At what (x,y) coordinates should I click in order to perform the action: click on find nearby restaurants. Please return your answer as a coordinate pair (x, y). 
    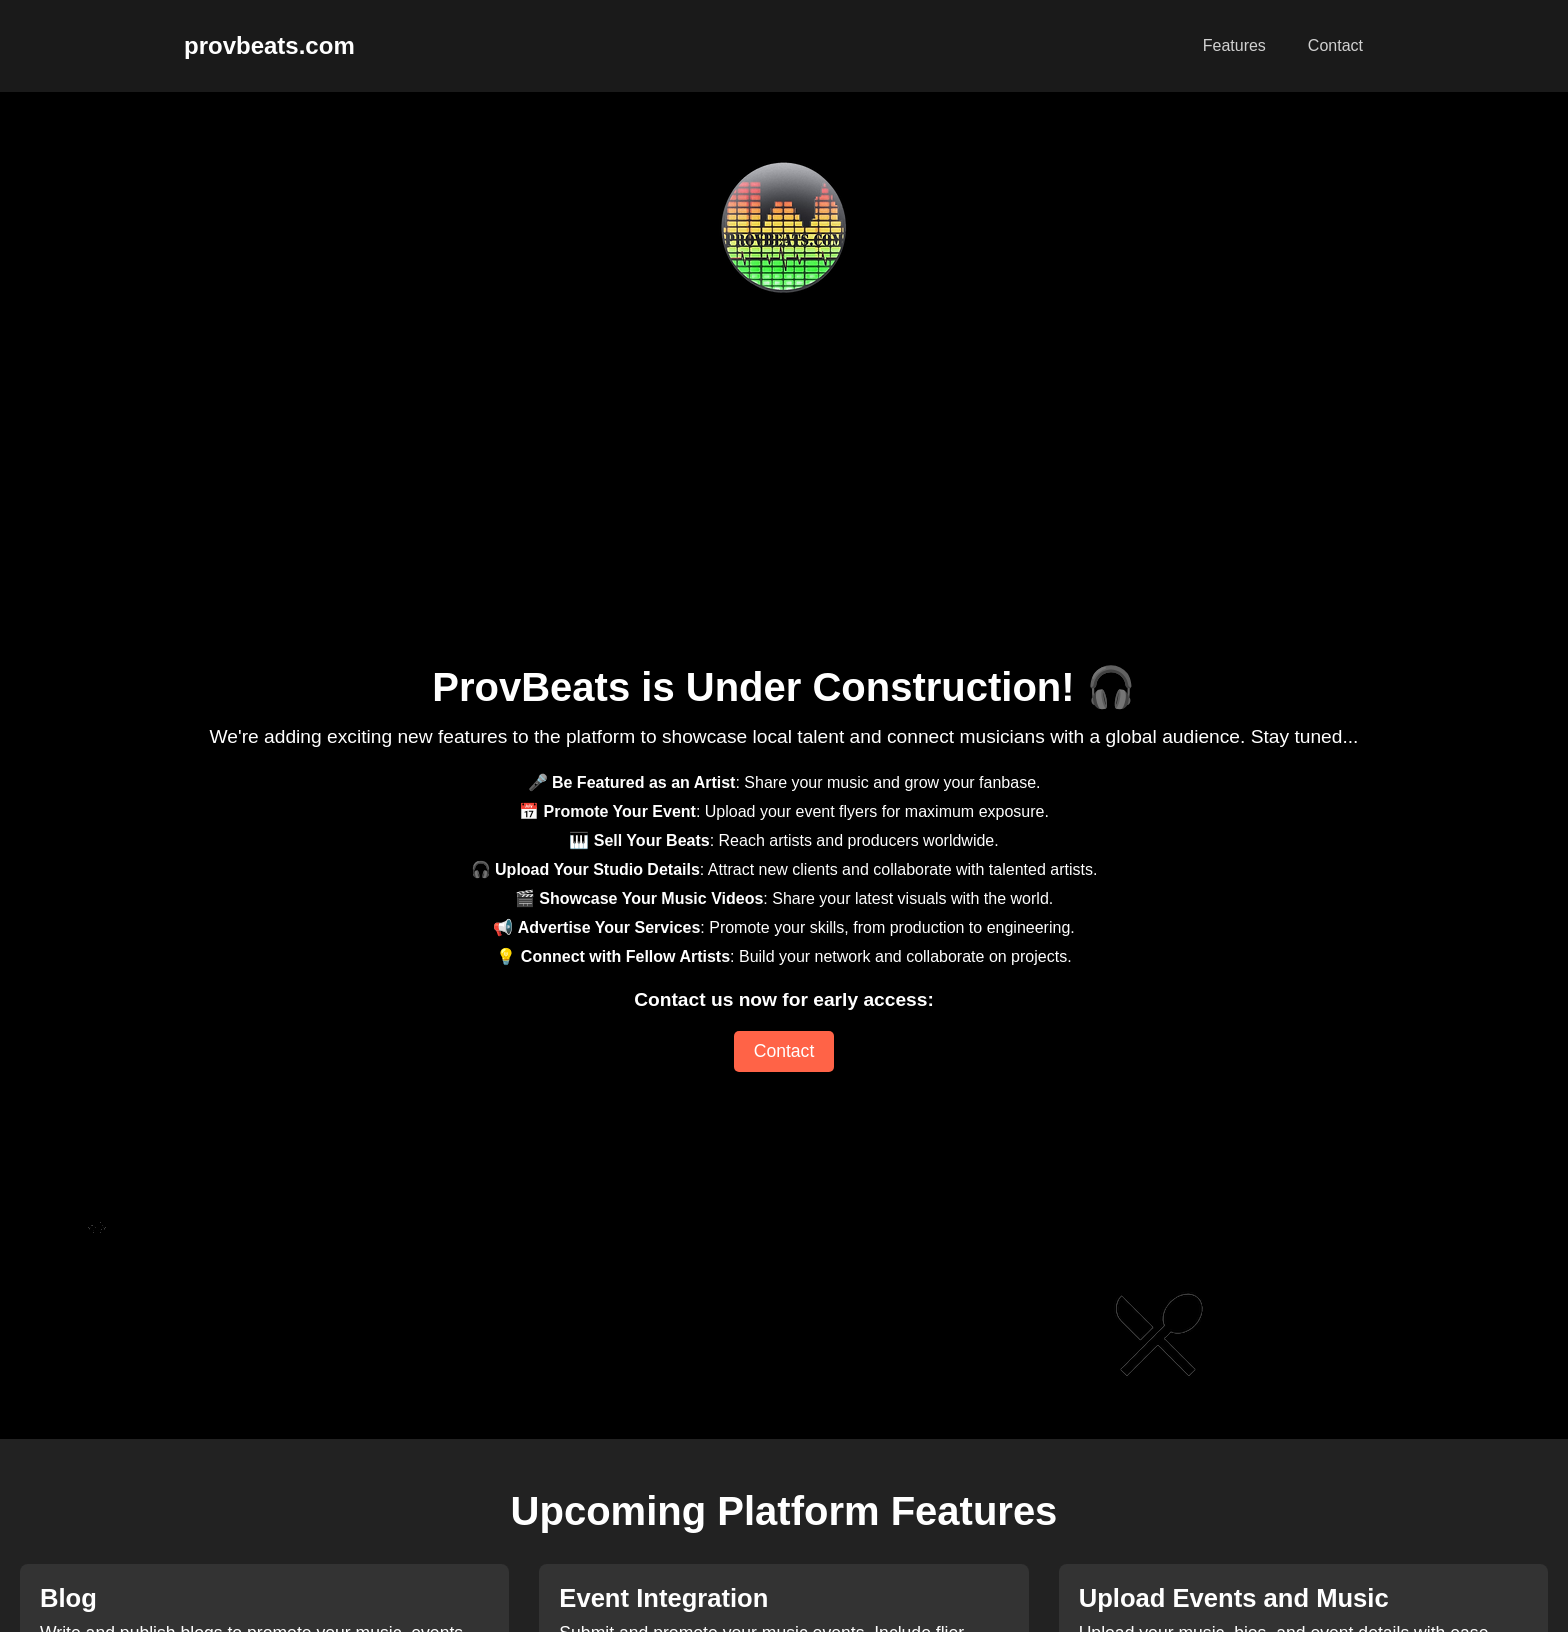
    Looking at the image, I should click on (1158, 1334).